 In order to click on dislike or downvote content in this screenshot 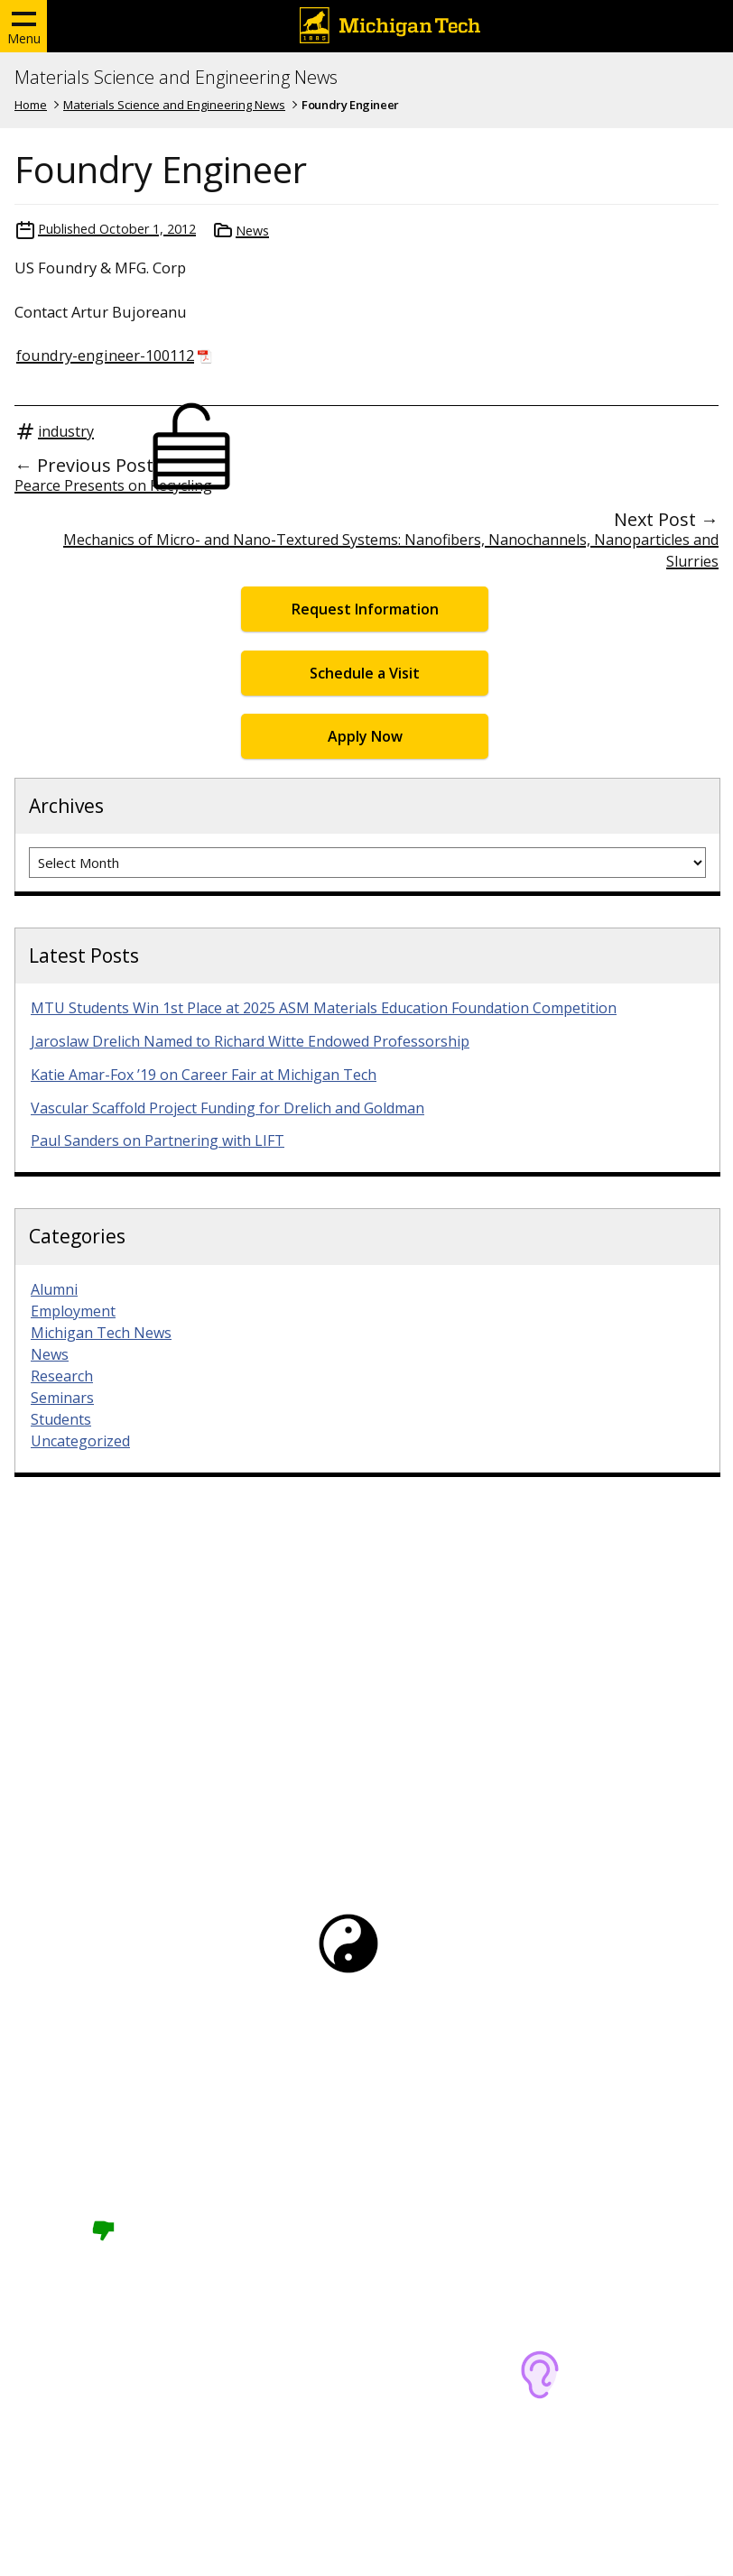, I will do `click(103, 2230)`.